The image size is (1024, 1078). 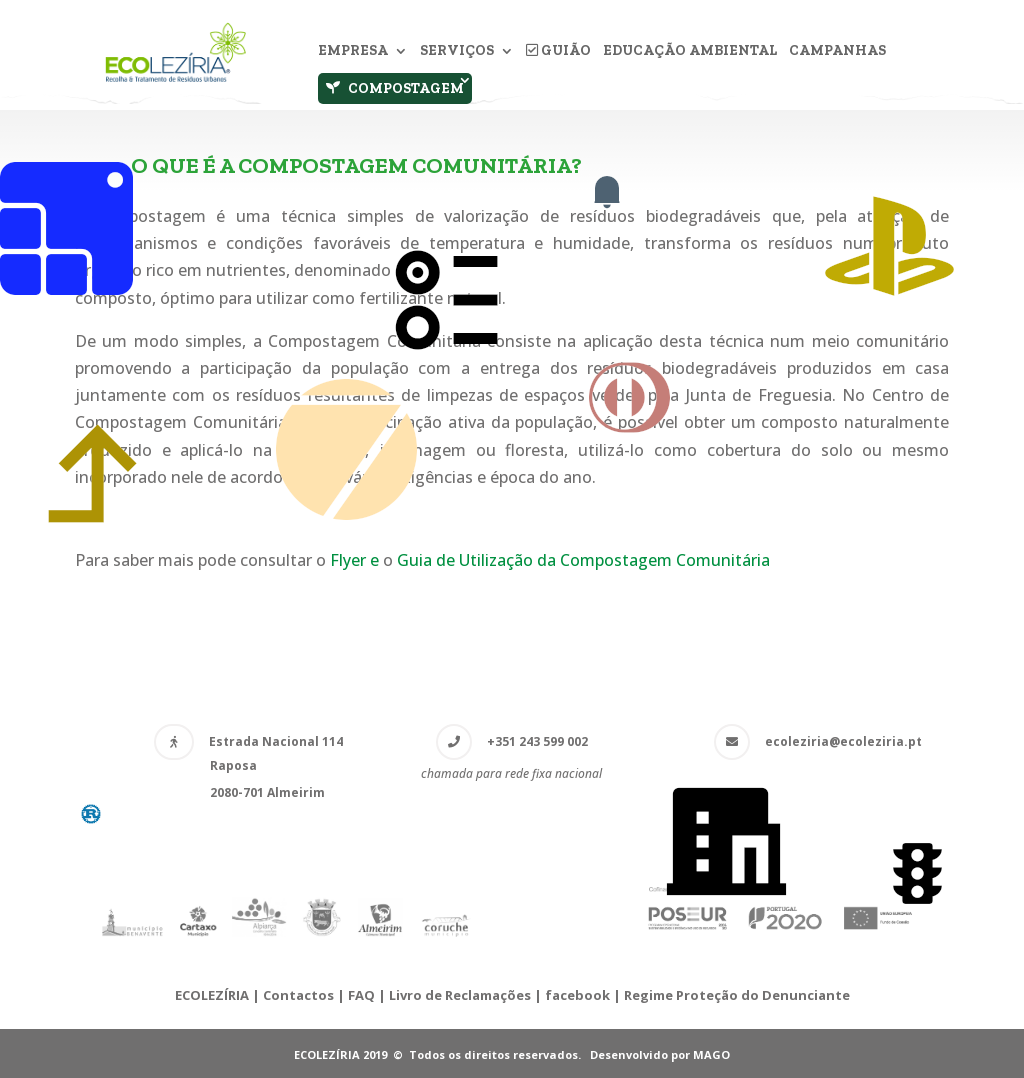 I want to click on view notifications, so click(x=607, y=191).